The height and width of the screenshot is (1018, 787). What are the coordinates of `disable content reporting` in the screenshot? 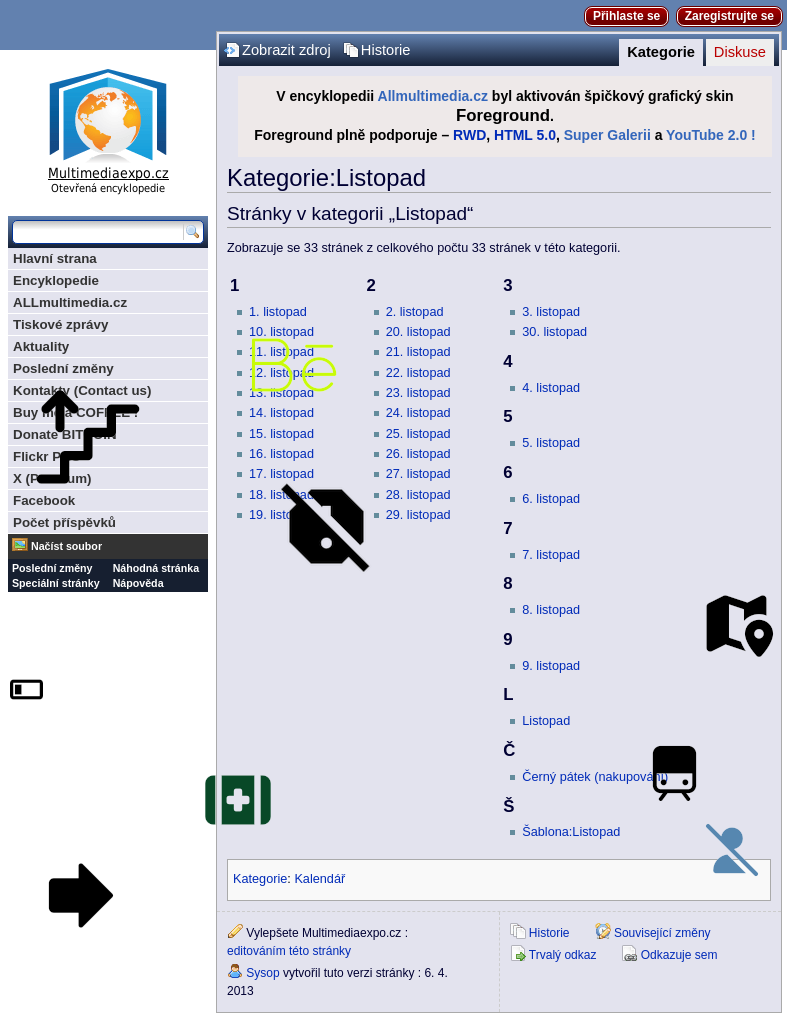 It's located at (326, 526).